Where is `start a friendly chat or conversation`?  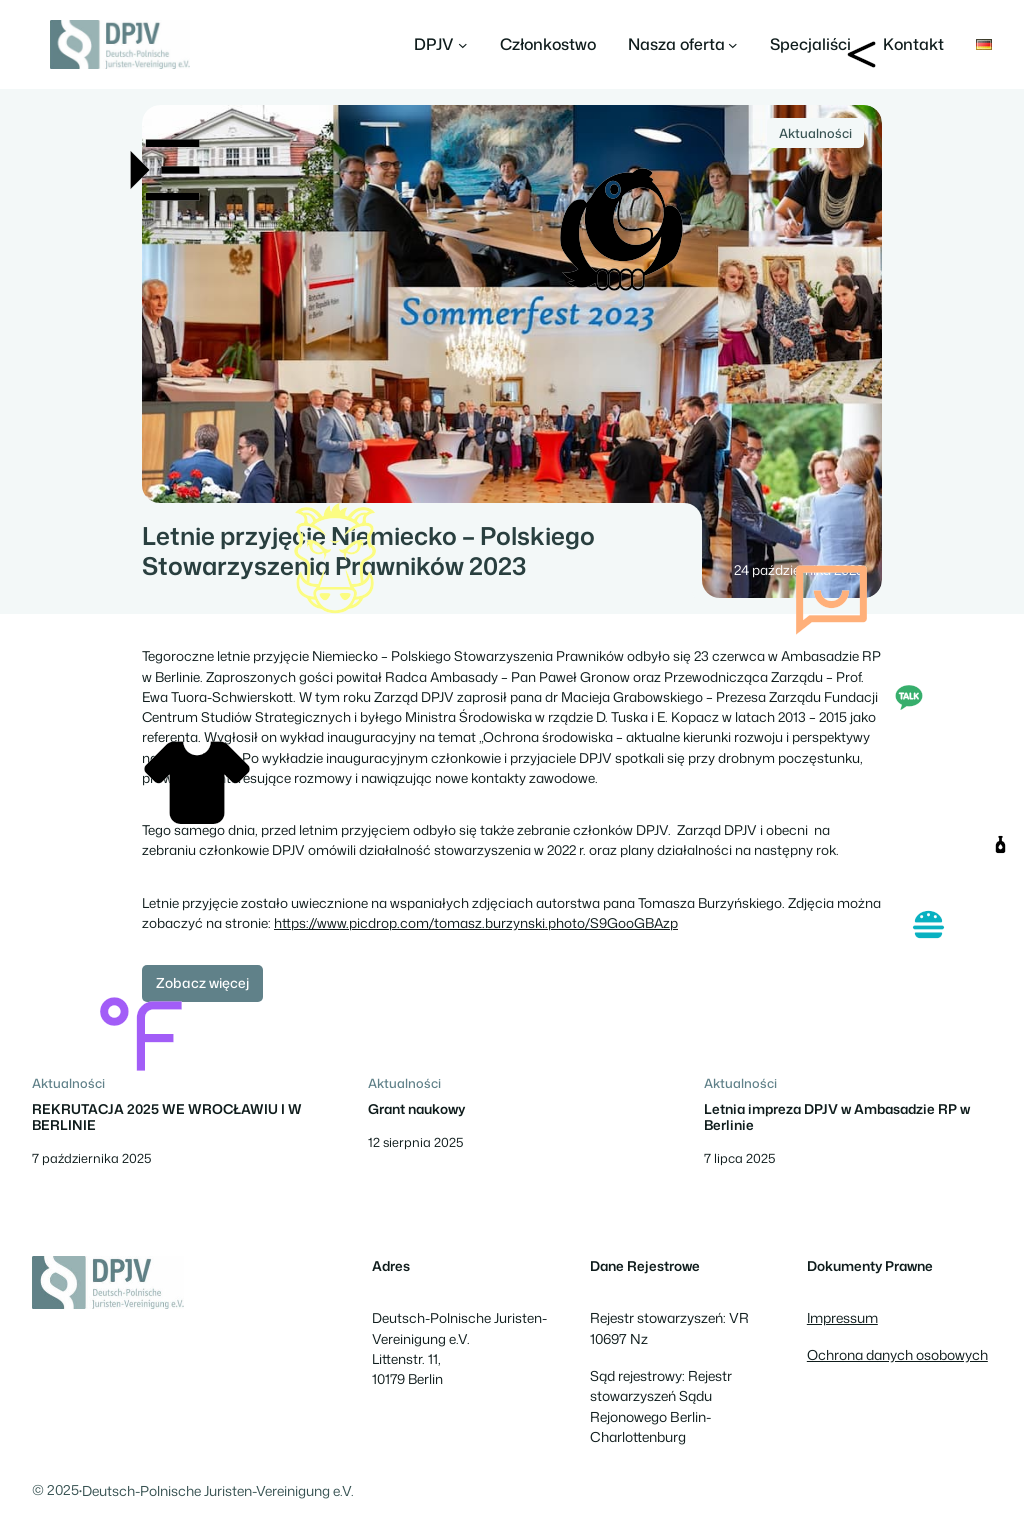 start a friendly chat or conversation is located at coordinates (831, 597).